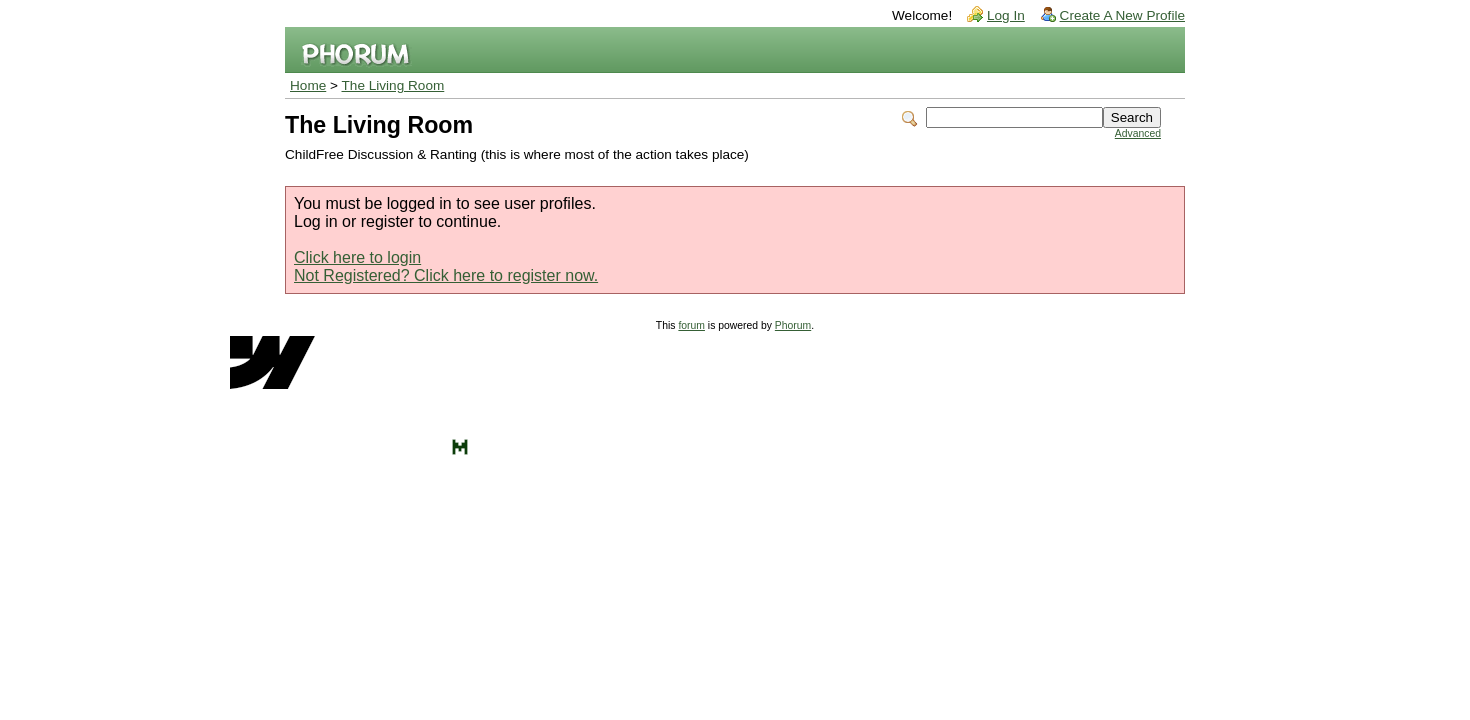 The height and width of the screenshot is (720, 1470). Describe the element at coordinates (272, 361) in the screenshot. I see `webflow logo` at that location.